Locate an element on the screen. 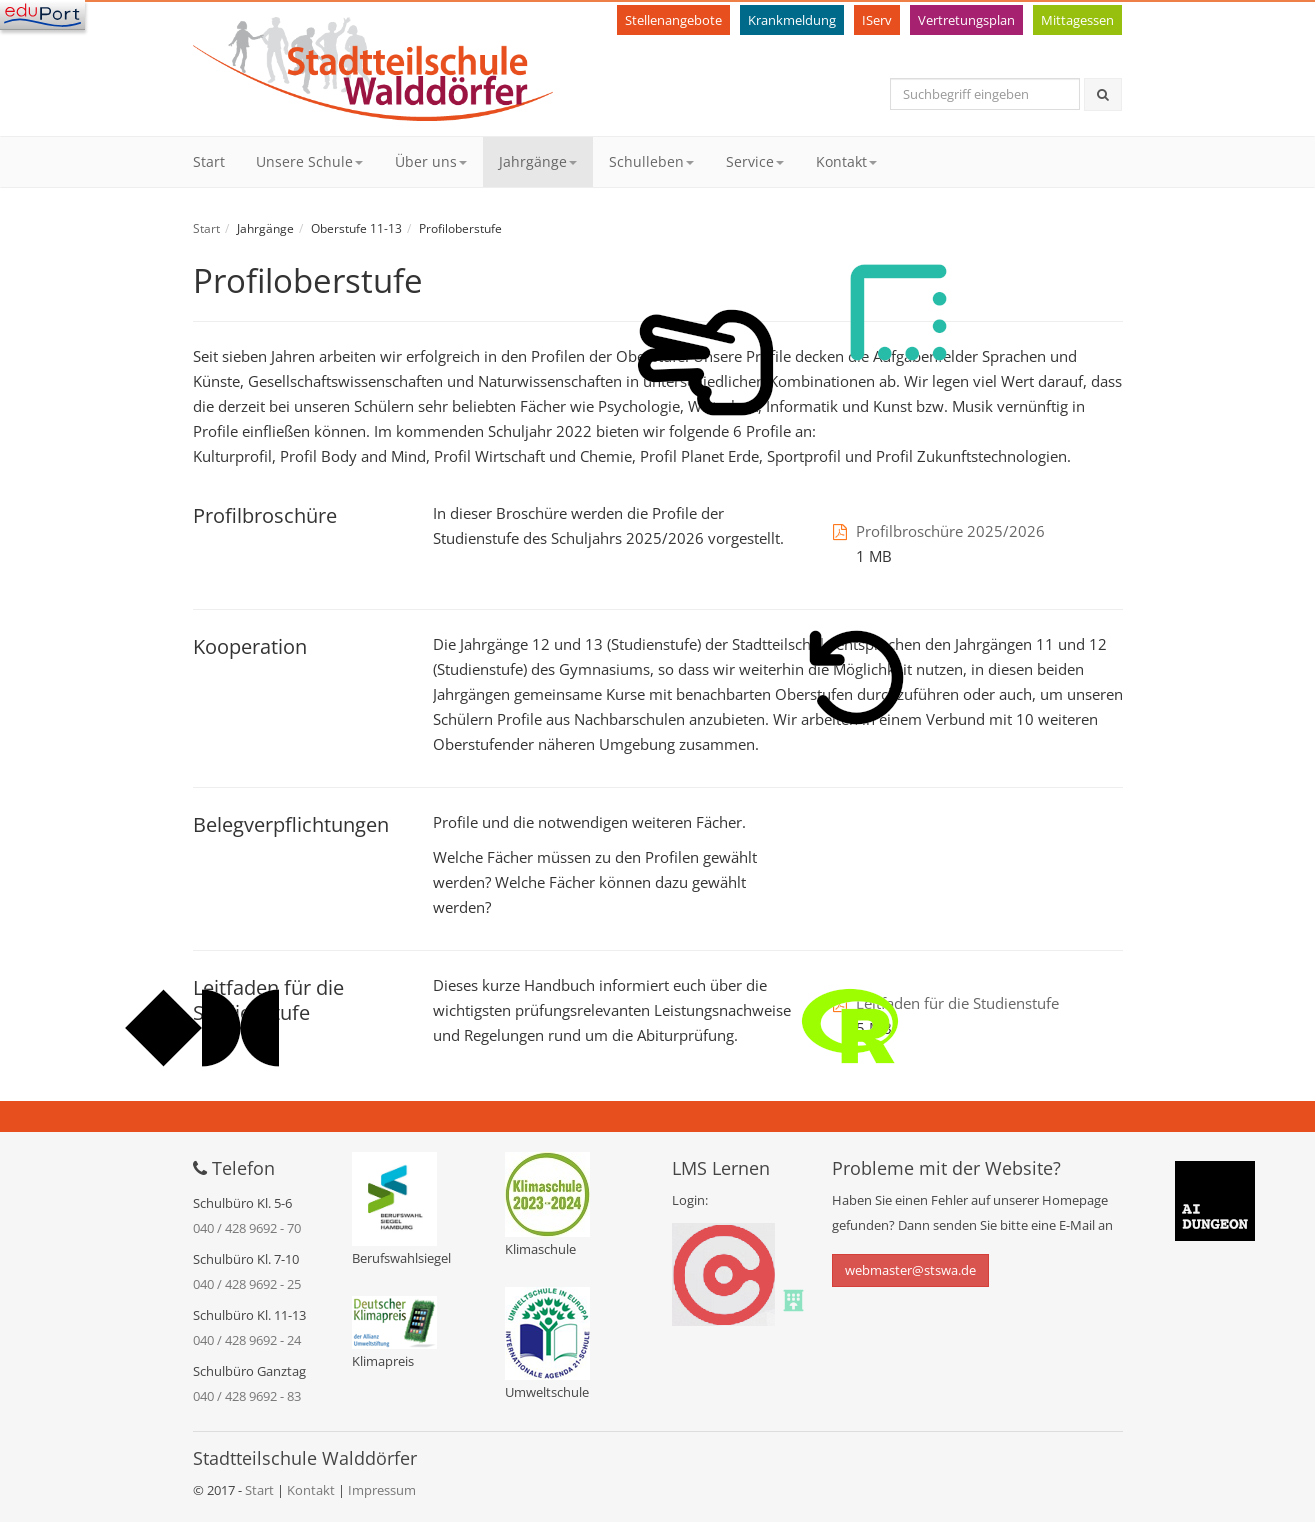 Image resolution: width=1315 pixels, height=1522 pixels. open AI Dungeon app is located at coordinates (1215, 1201).